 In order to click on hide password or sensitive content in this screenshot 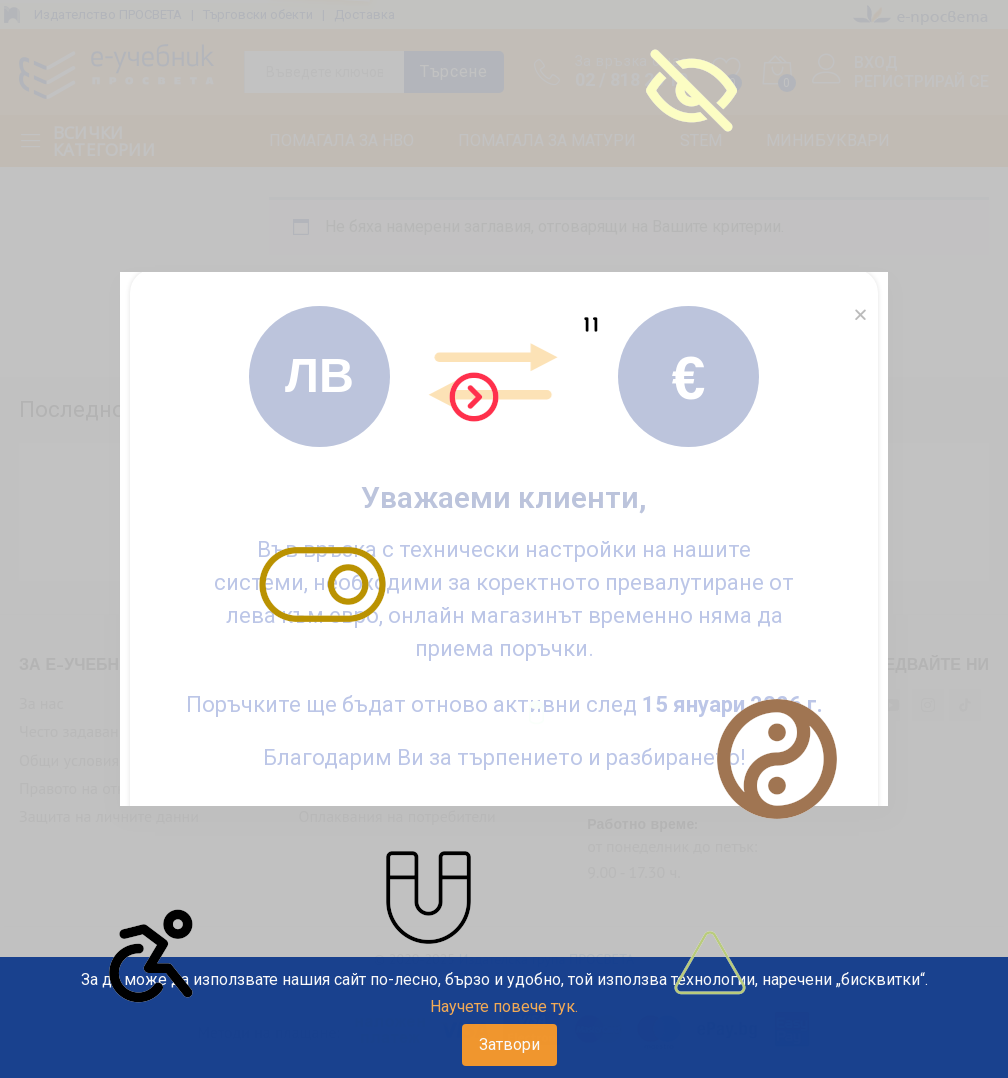, I will do `click(691, 90)`.